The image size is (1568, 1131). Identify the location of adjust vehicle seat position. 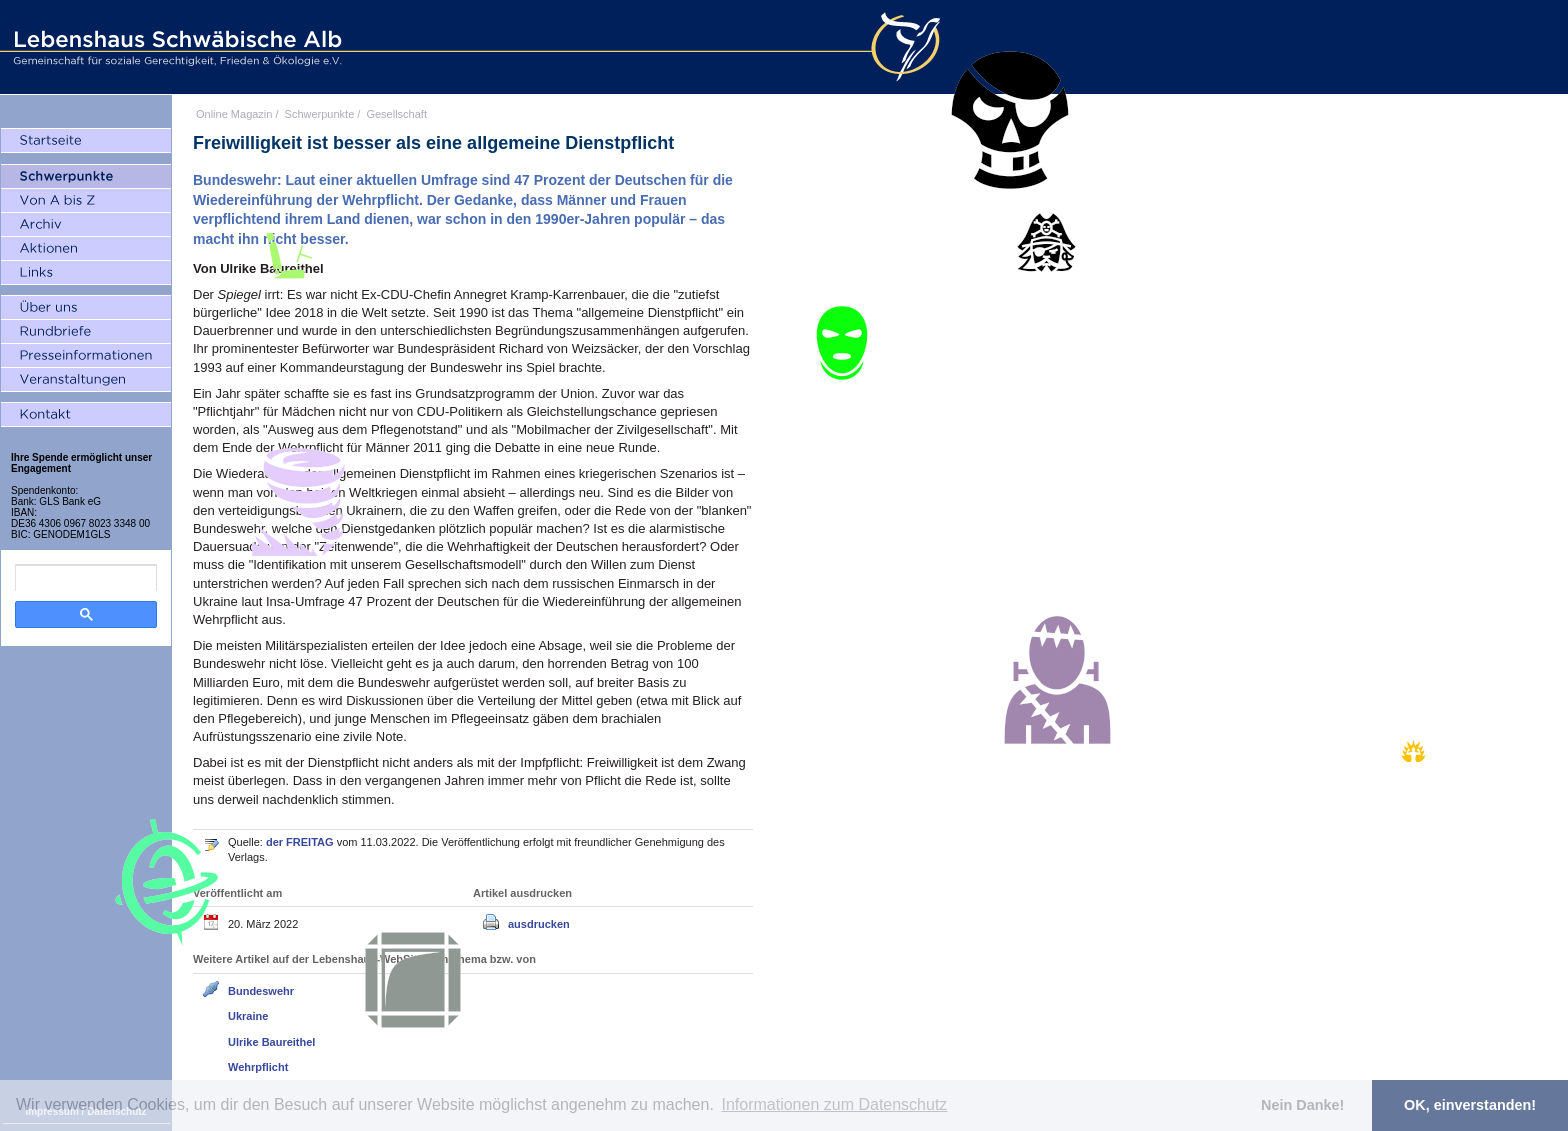
(289, 256).